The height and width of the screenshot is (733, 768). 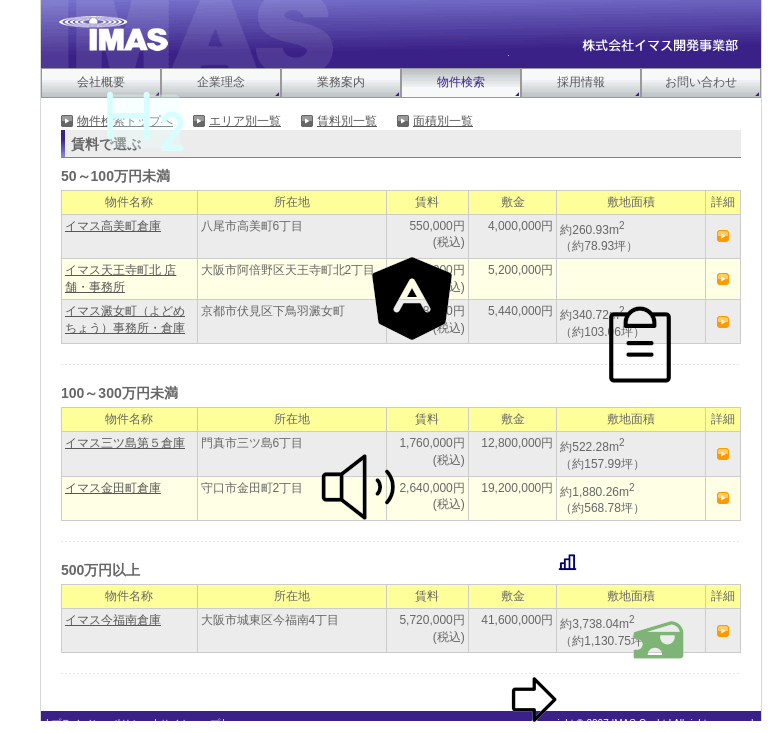 I want to click on indicates dairy or cheese-related content, so click(x=658, y=642).